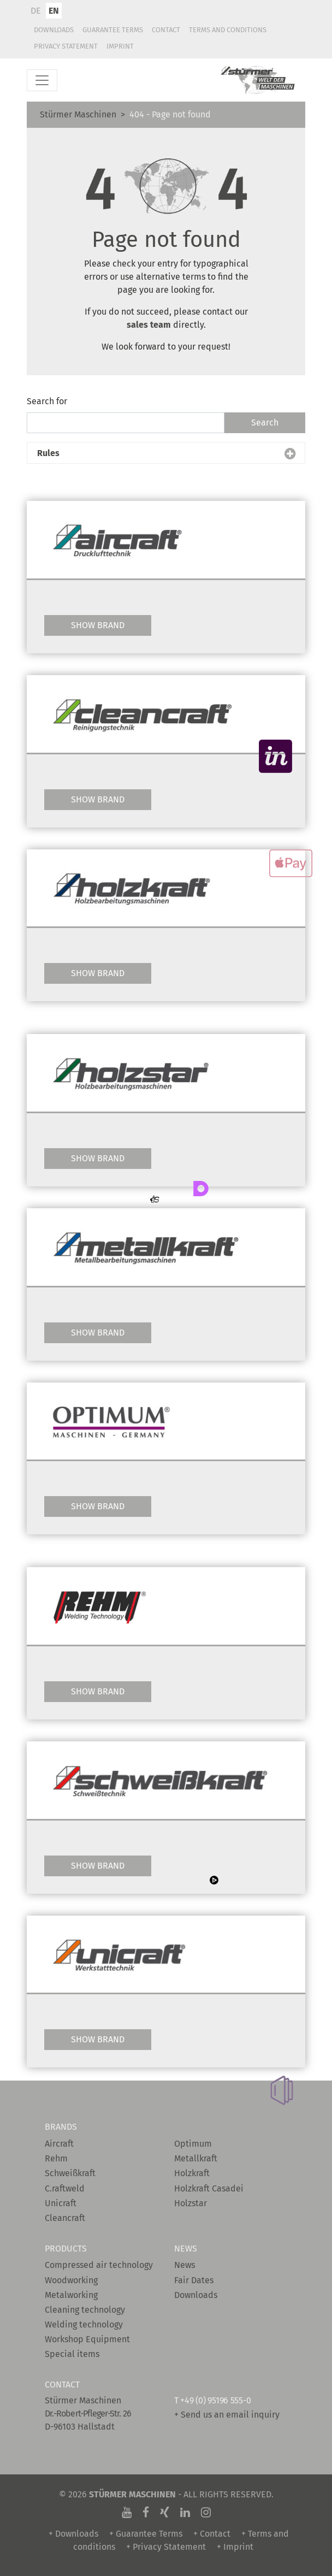  Describe the element at coordinates (214, 1880) in the screenshot. I see `open the NewPipe app` at that location.